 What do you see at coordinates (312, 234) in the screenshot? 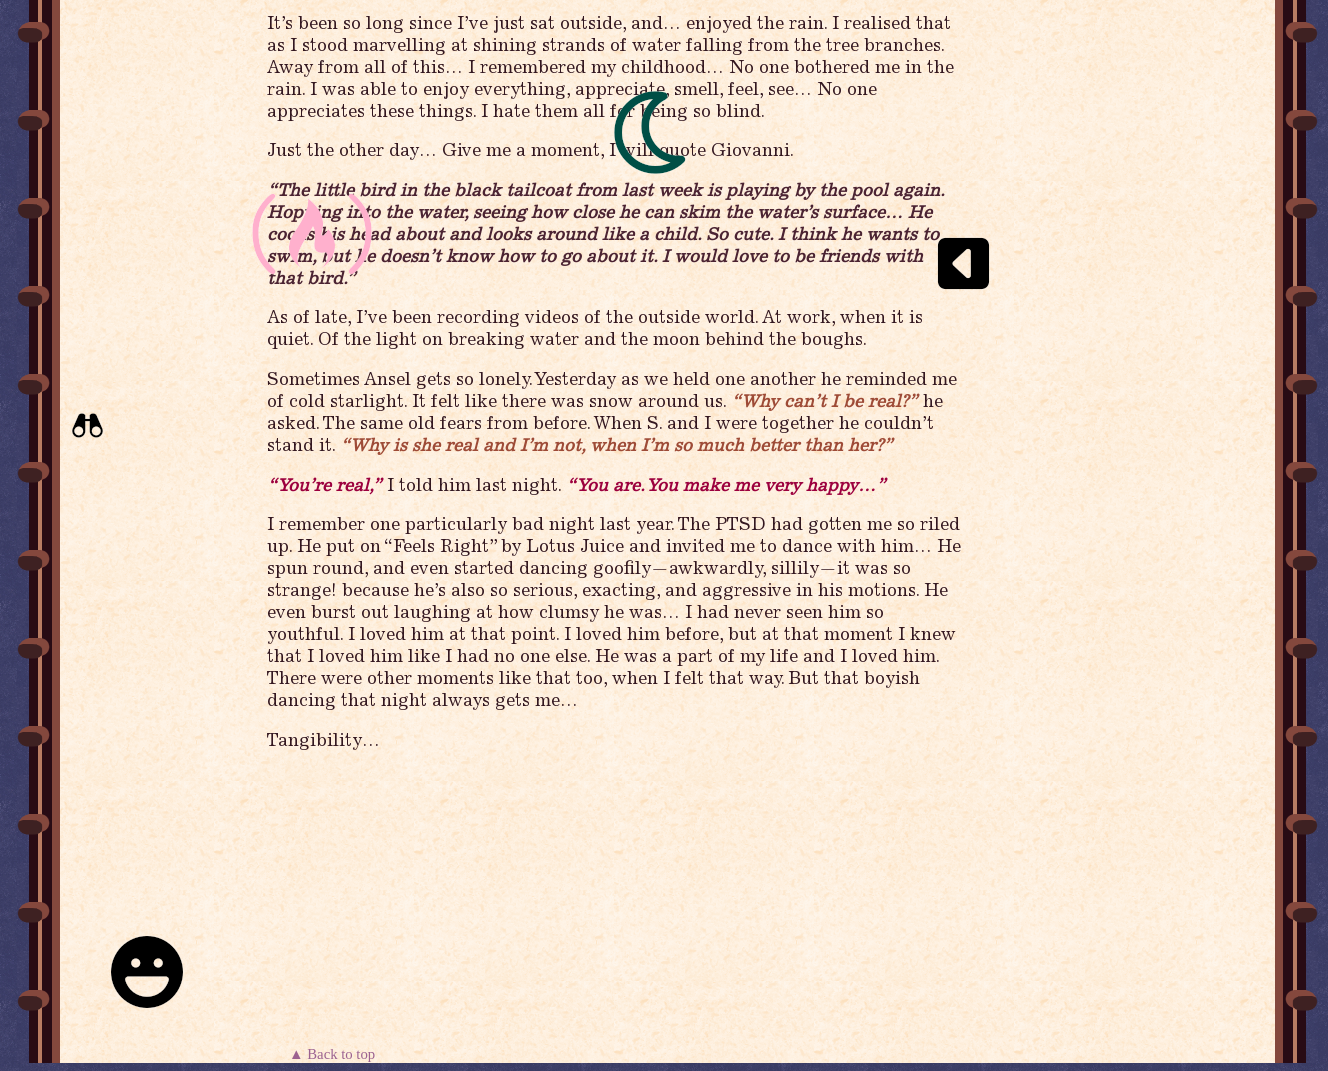
I see `freeCodeCamp logo` at bounding box center [312, 234].